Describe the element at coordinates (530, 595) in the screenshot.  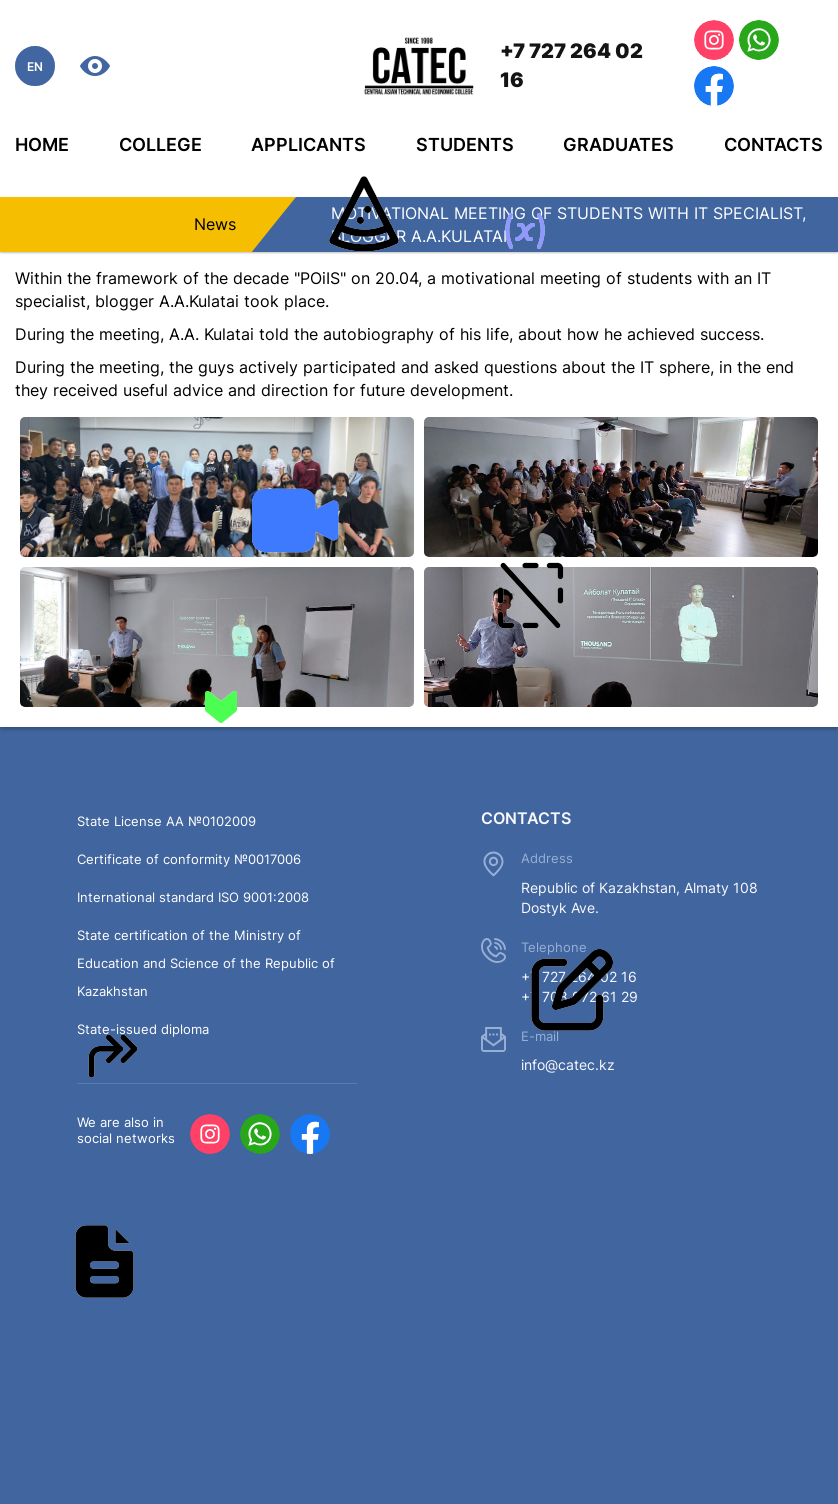
I see `disable selection mode` at that location.